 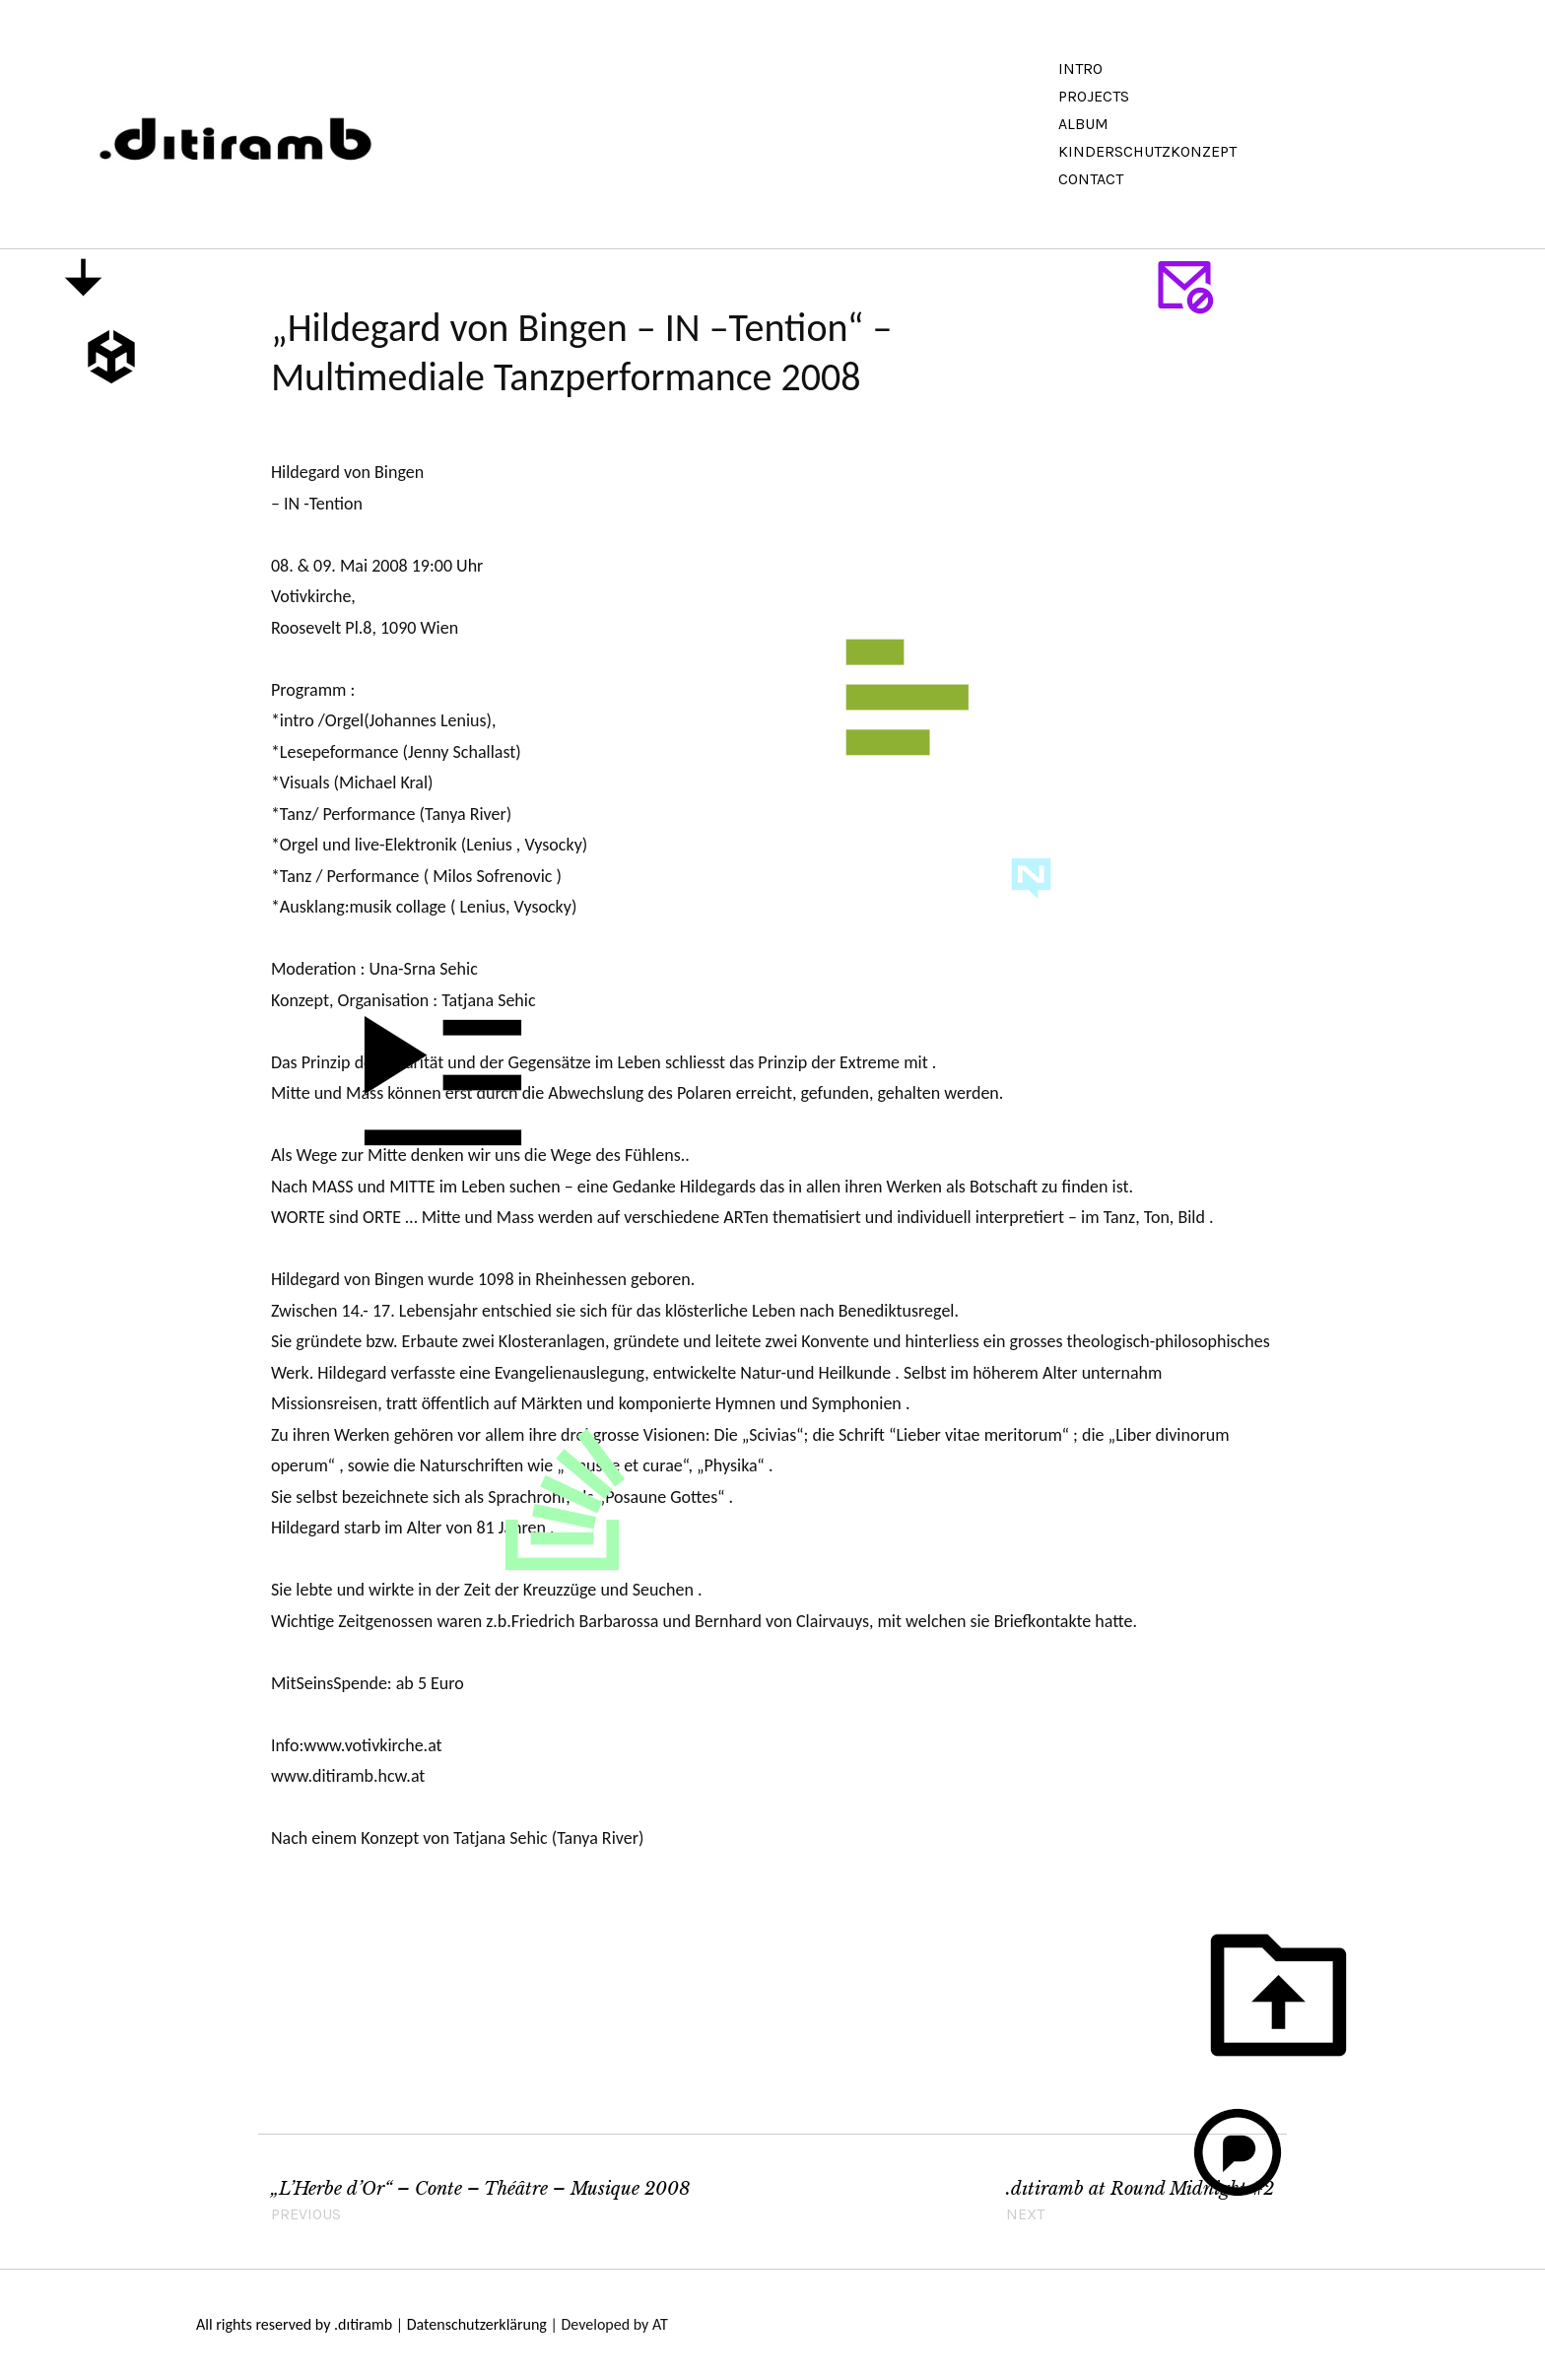 What do you see at coordinates (1031, 878) in the screenshot?
I see `NATS.io messaging system logo` at bounding box center [1031, 878].